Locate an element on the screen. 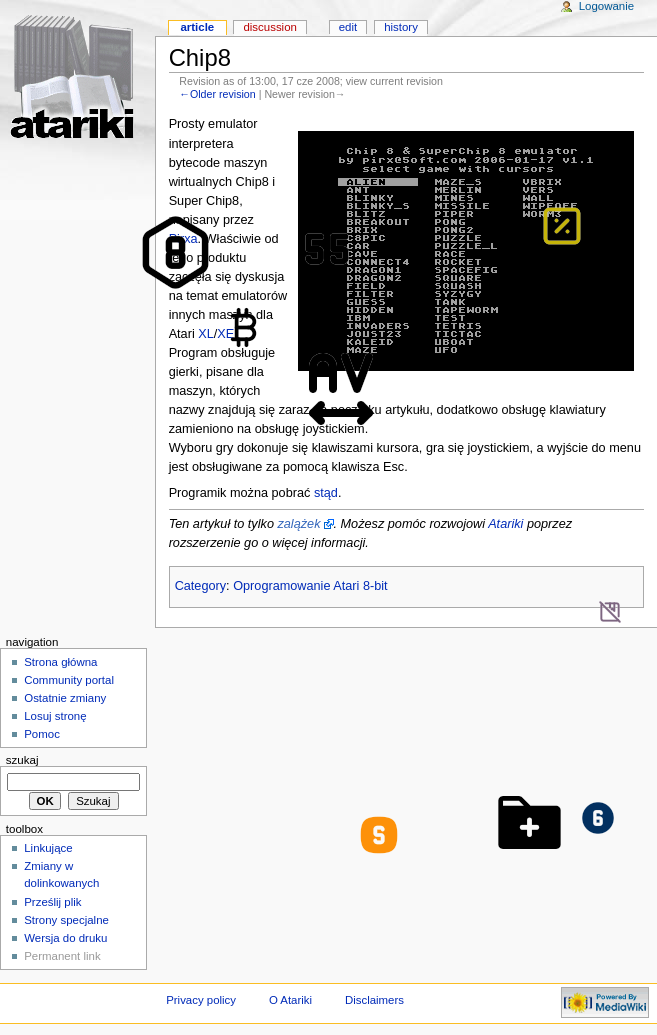  adjust letter spacing in text is located at coordinates (341, 389).